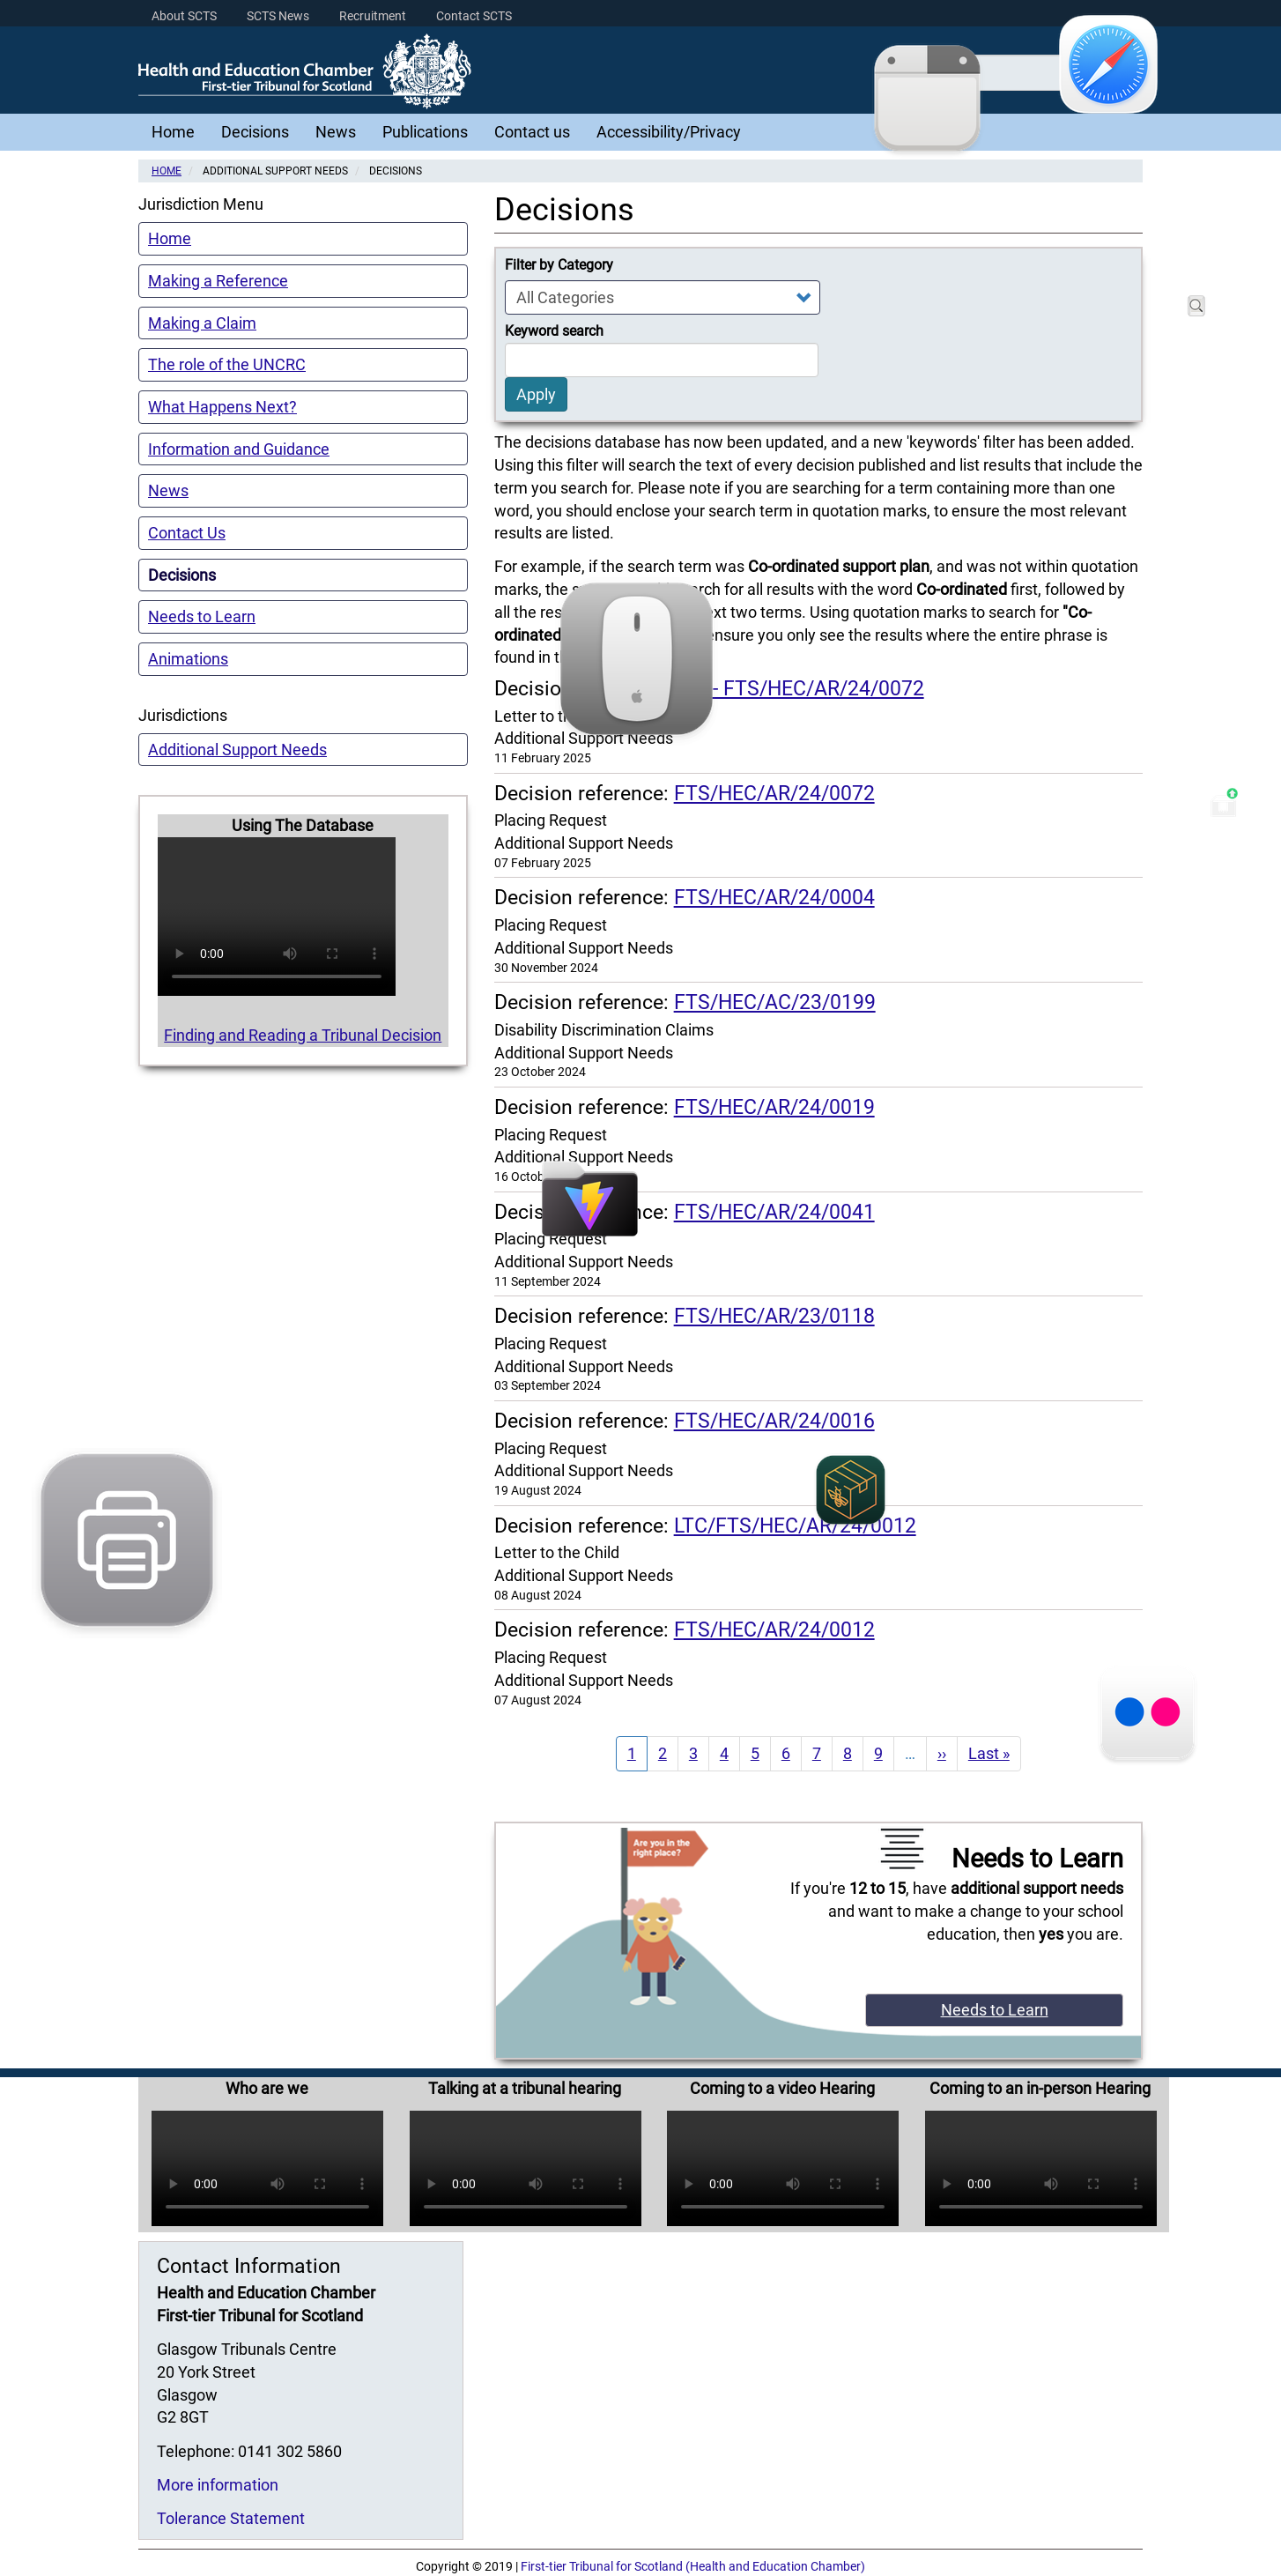 This screenshot has height=2576, width=1281. I want to click on open Safari web browser, so click(1108, 64).